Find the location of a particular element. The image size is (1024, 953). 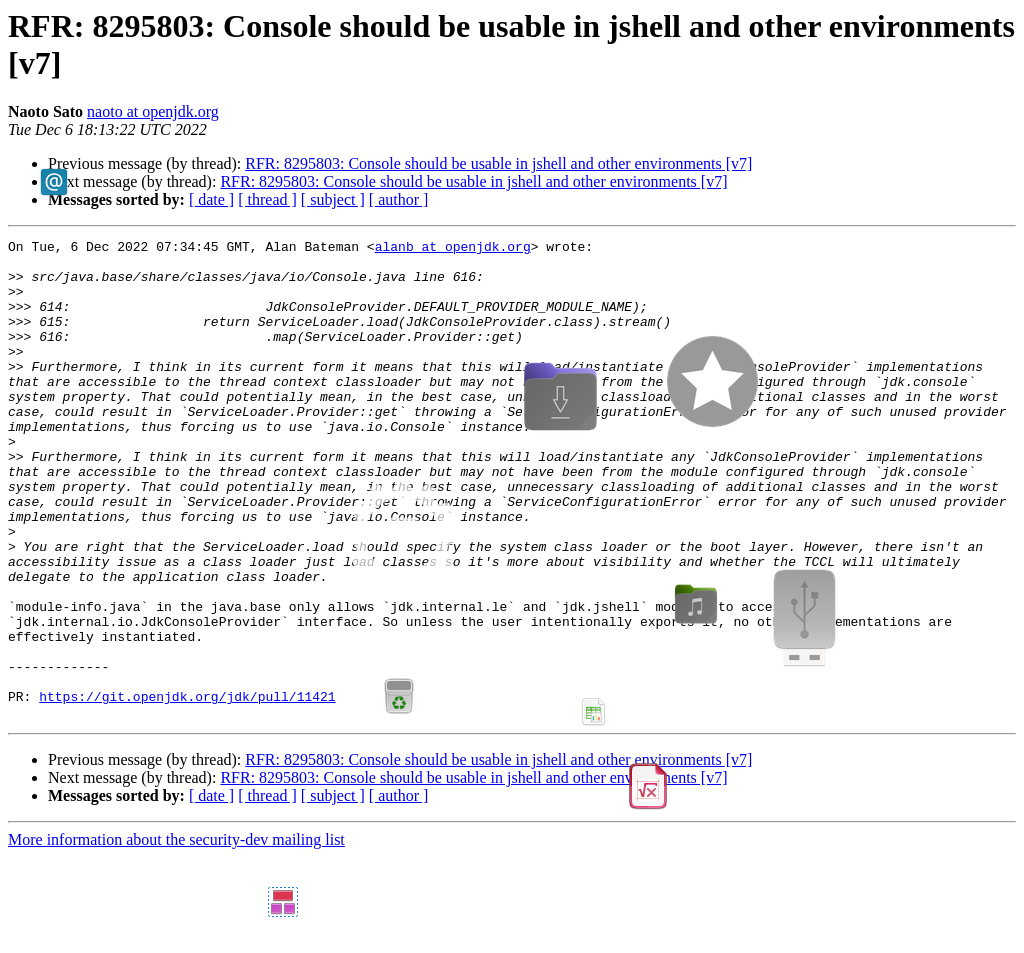

libreoffice math formula file is located at coordinates (648, 786).